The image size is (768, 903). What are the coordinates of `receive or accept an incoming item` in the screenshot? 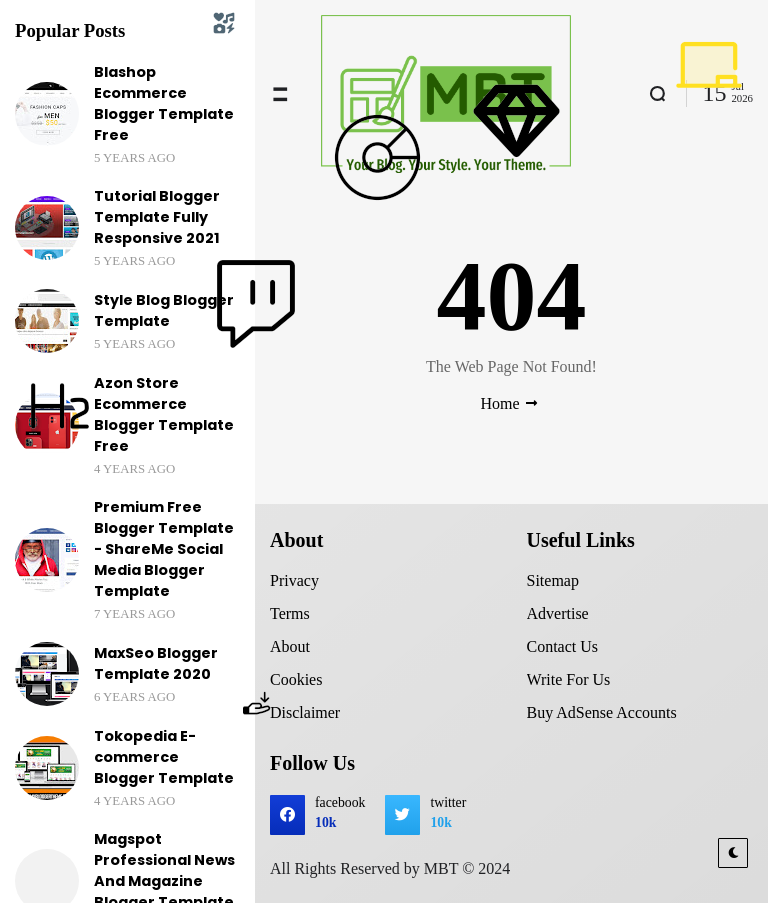 It's located at (257, 704).